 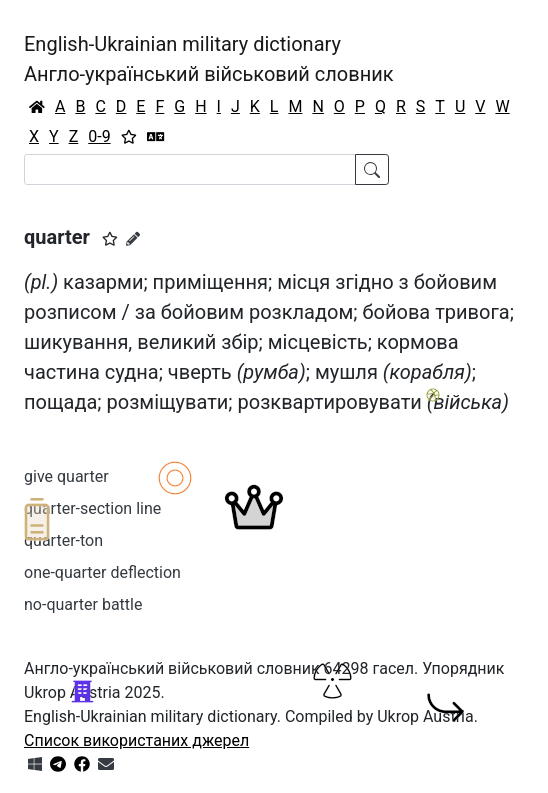 I want to click on reply to a message, so click(x=445, y=707).